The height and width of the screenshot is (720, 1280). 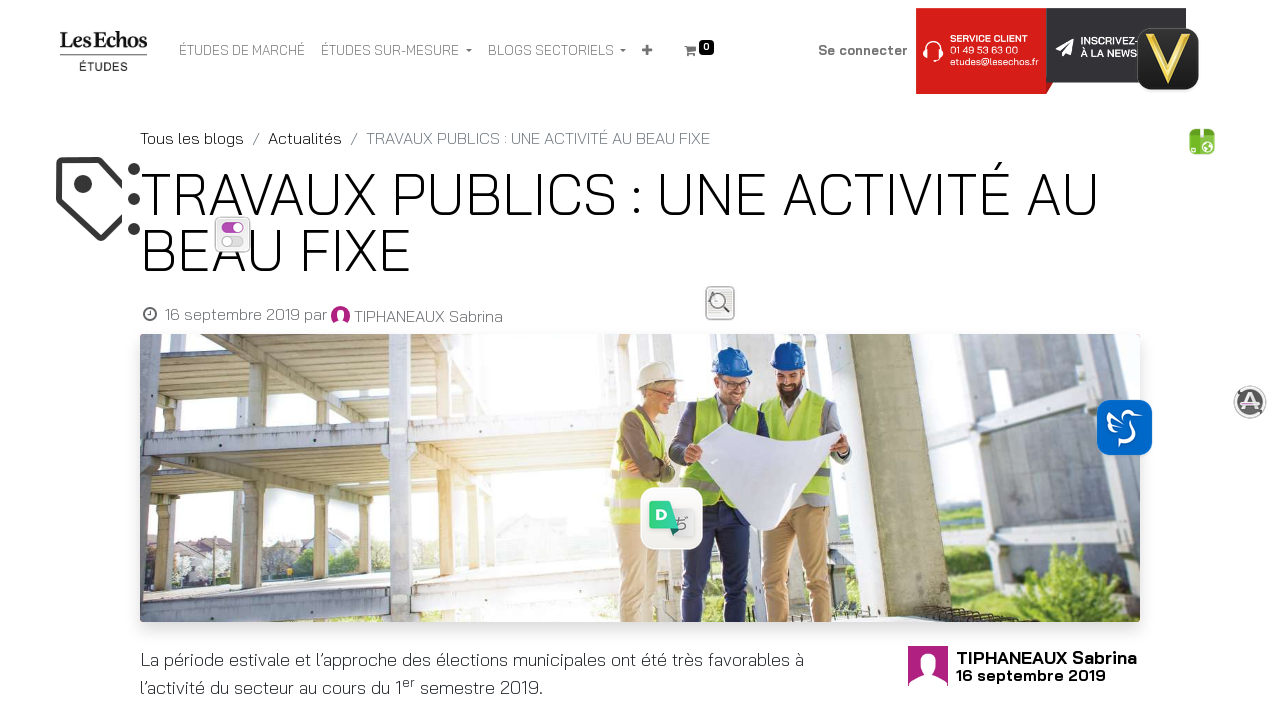 What do you see at coordinates (232, 234) in the screenshot?
I see `open gnome tweaks settings` at bounding box center [232, 234].